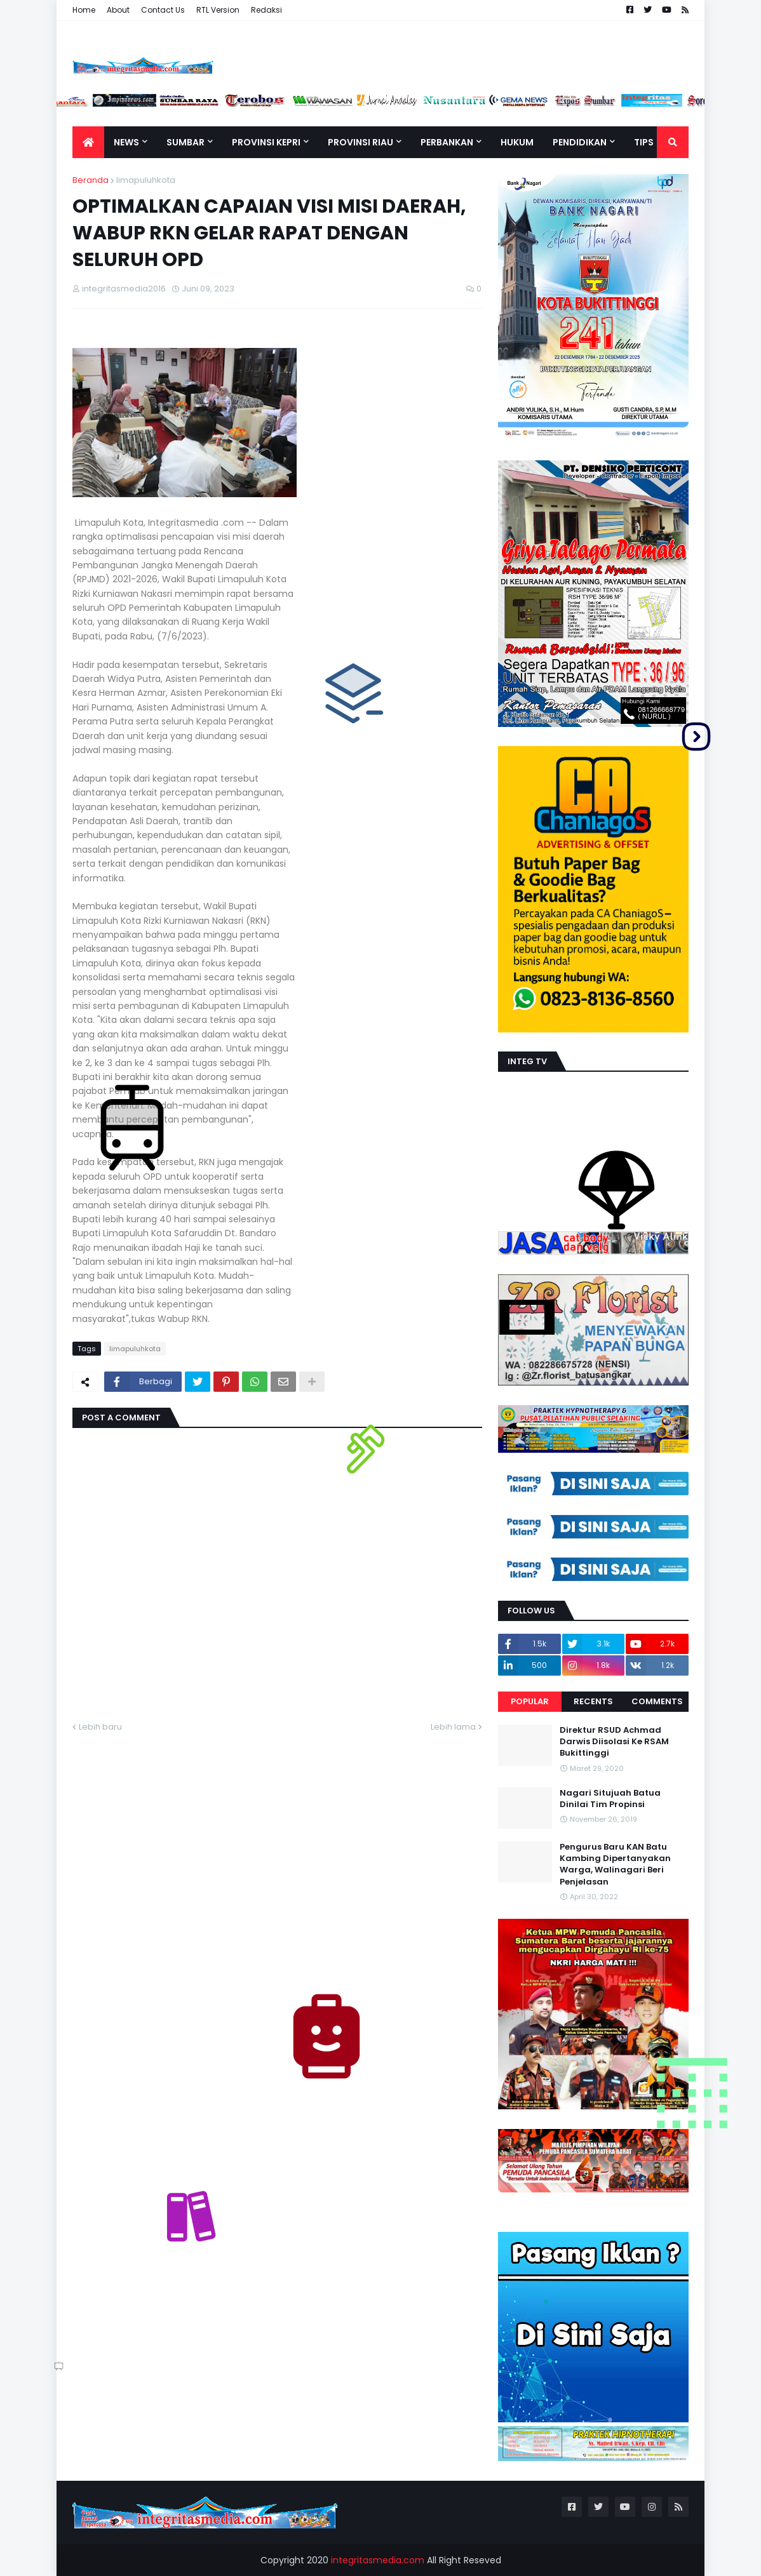  I want to click on start or view a presentation, so click(58, 2366).